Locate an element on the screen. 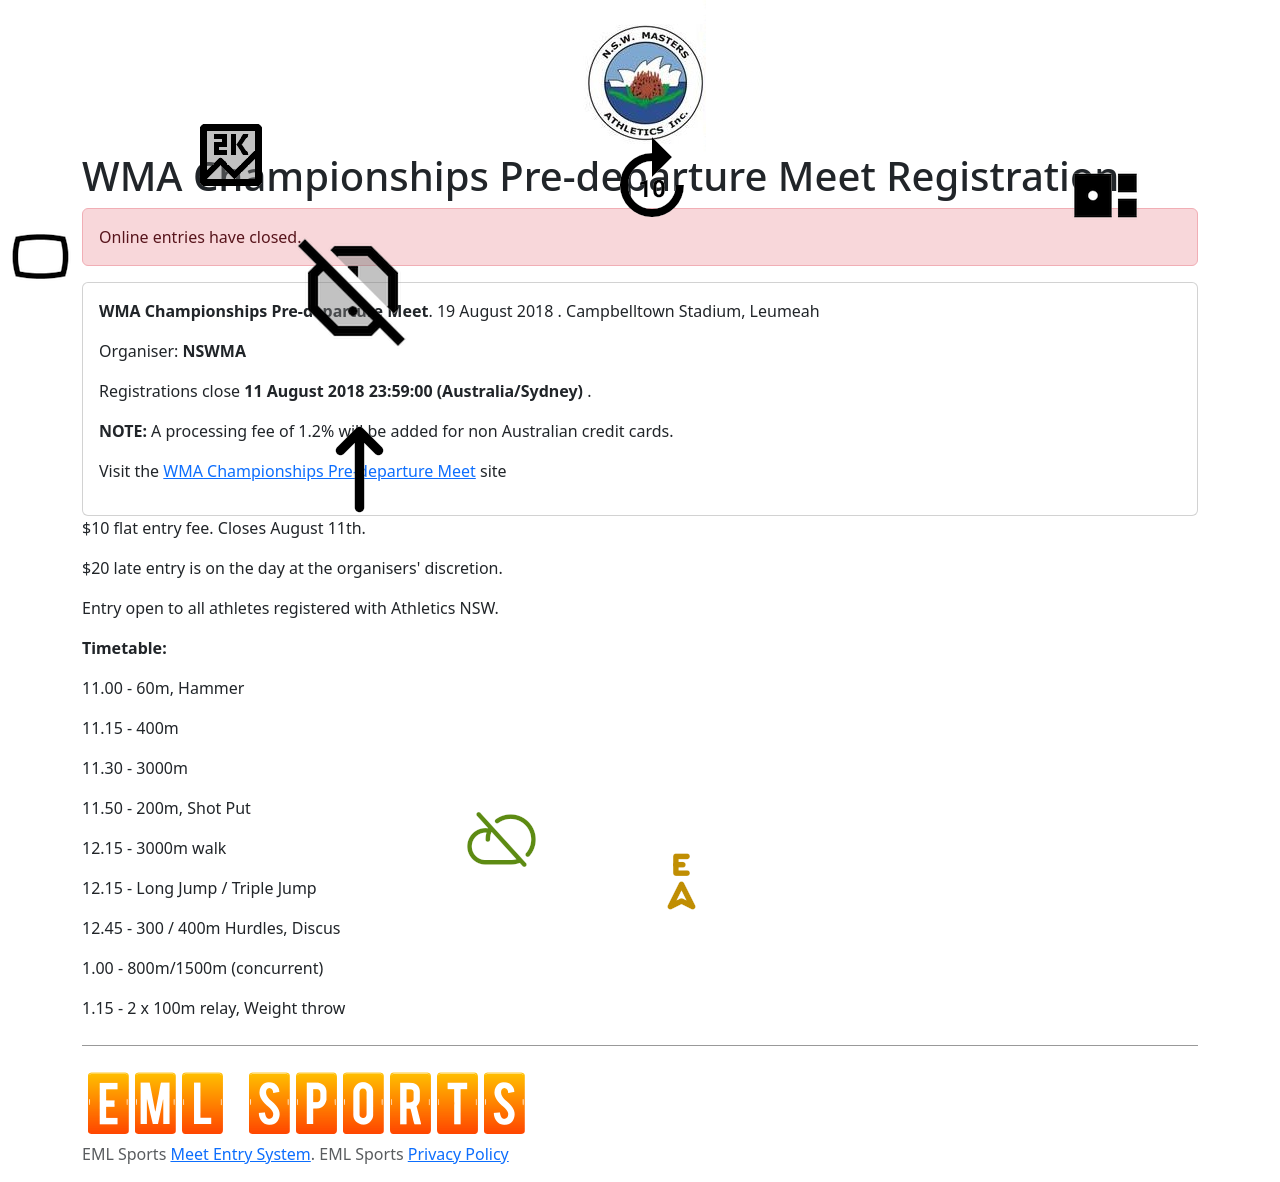 The image size is (1280, 1182). indicates cloud sync is disabled is located at coordinates (501, 839).